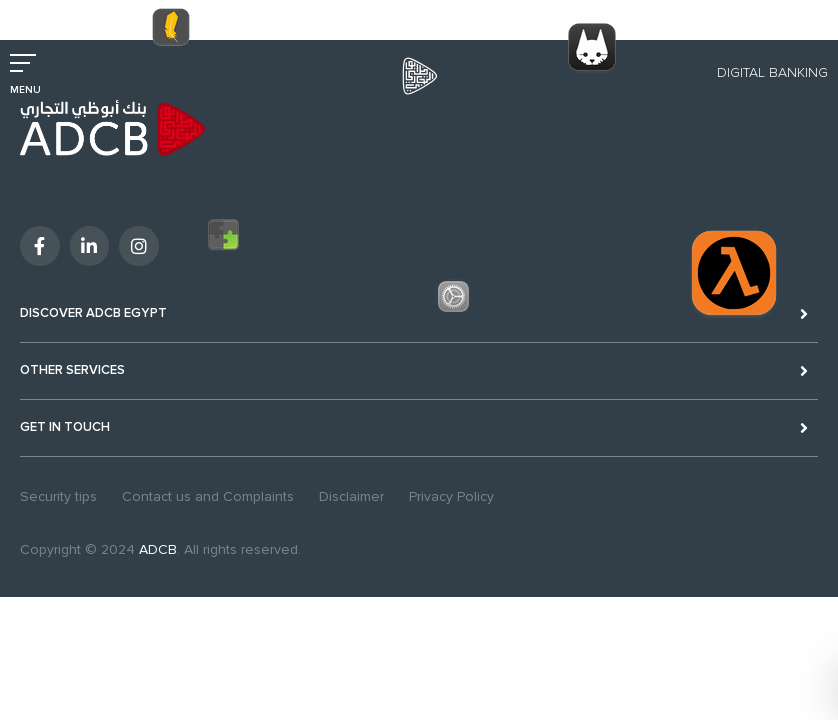 This screenshot has width=838, height=720. What do you see at coordinates (171, 27) in the screenshot?
I see `launch linux lite application` at bounding box center [171, 27].